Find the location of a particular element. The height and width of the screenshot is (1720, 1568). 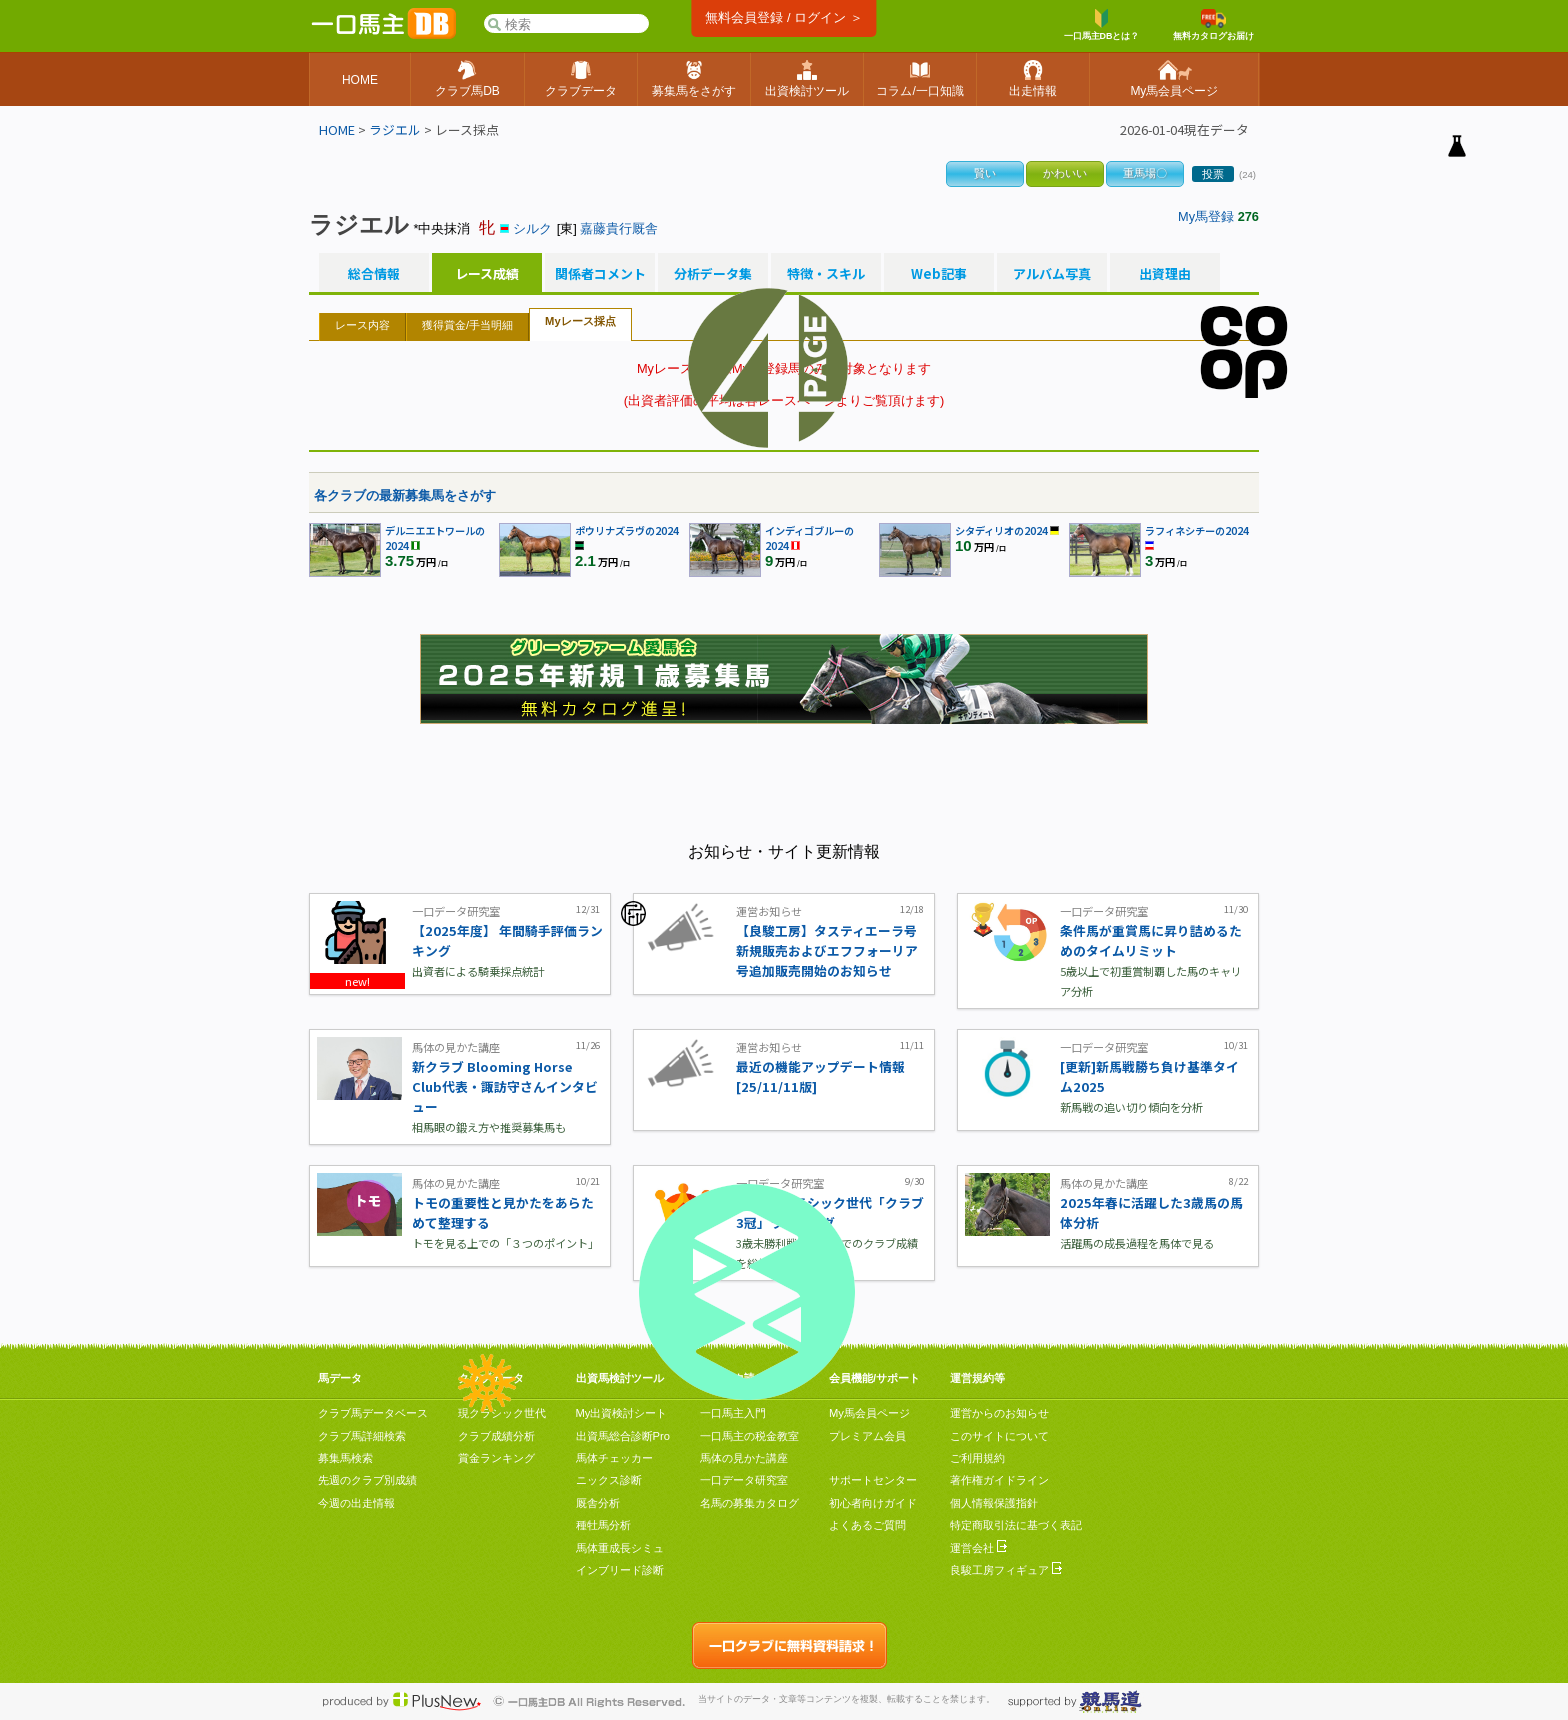

co-op brand logo is located at coordinates (1244, 352).